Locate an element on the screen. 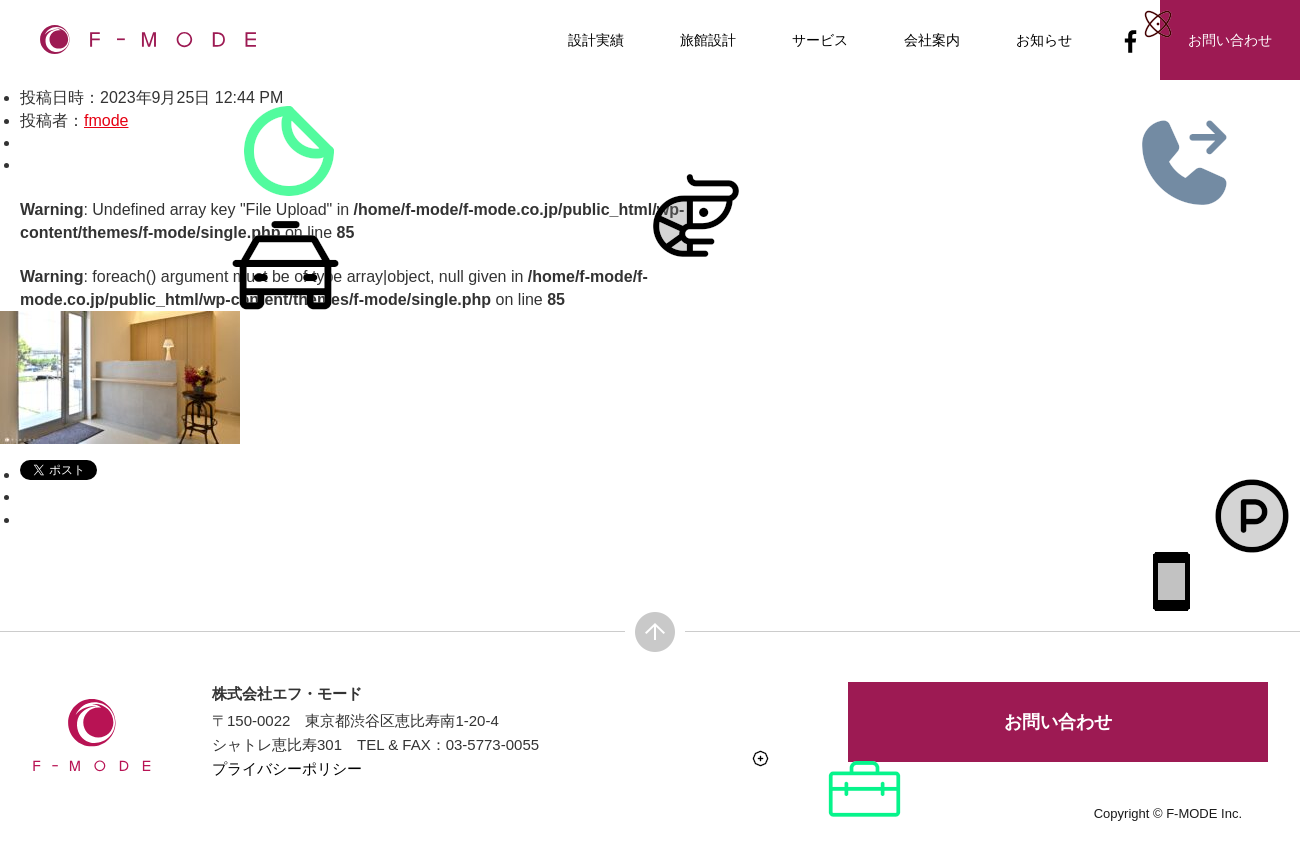  indicates police or emergency services is located at coordinates (285, 270).